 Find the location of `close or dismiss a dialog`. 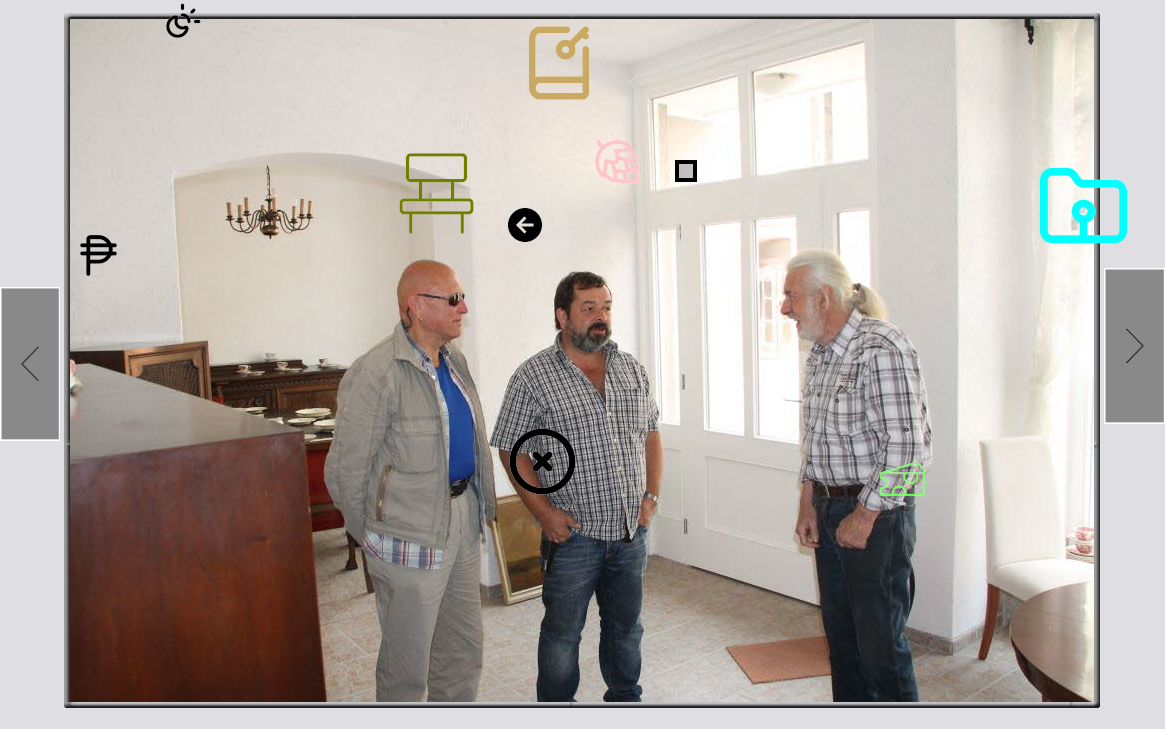

close or dismiss a dialog is located at coordinates (542, 461).